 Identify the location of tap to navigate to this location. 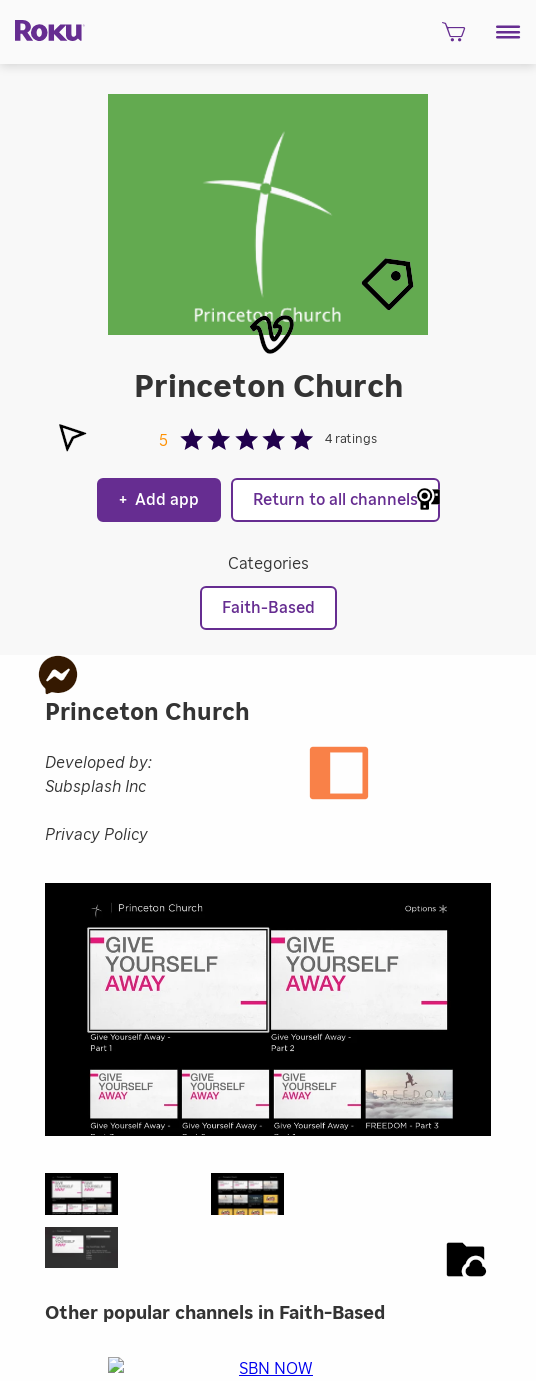
(72, 437).